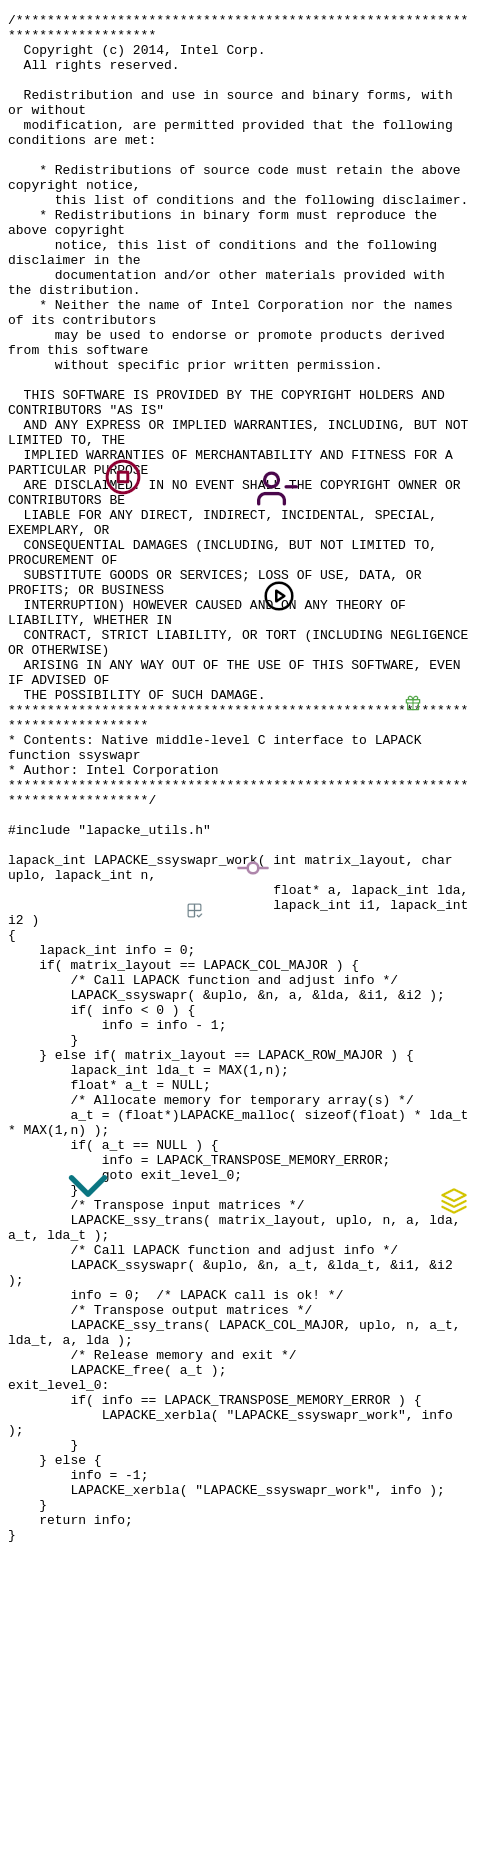  I want to click on view or manage layers, so click(454, 1201).